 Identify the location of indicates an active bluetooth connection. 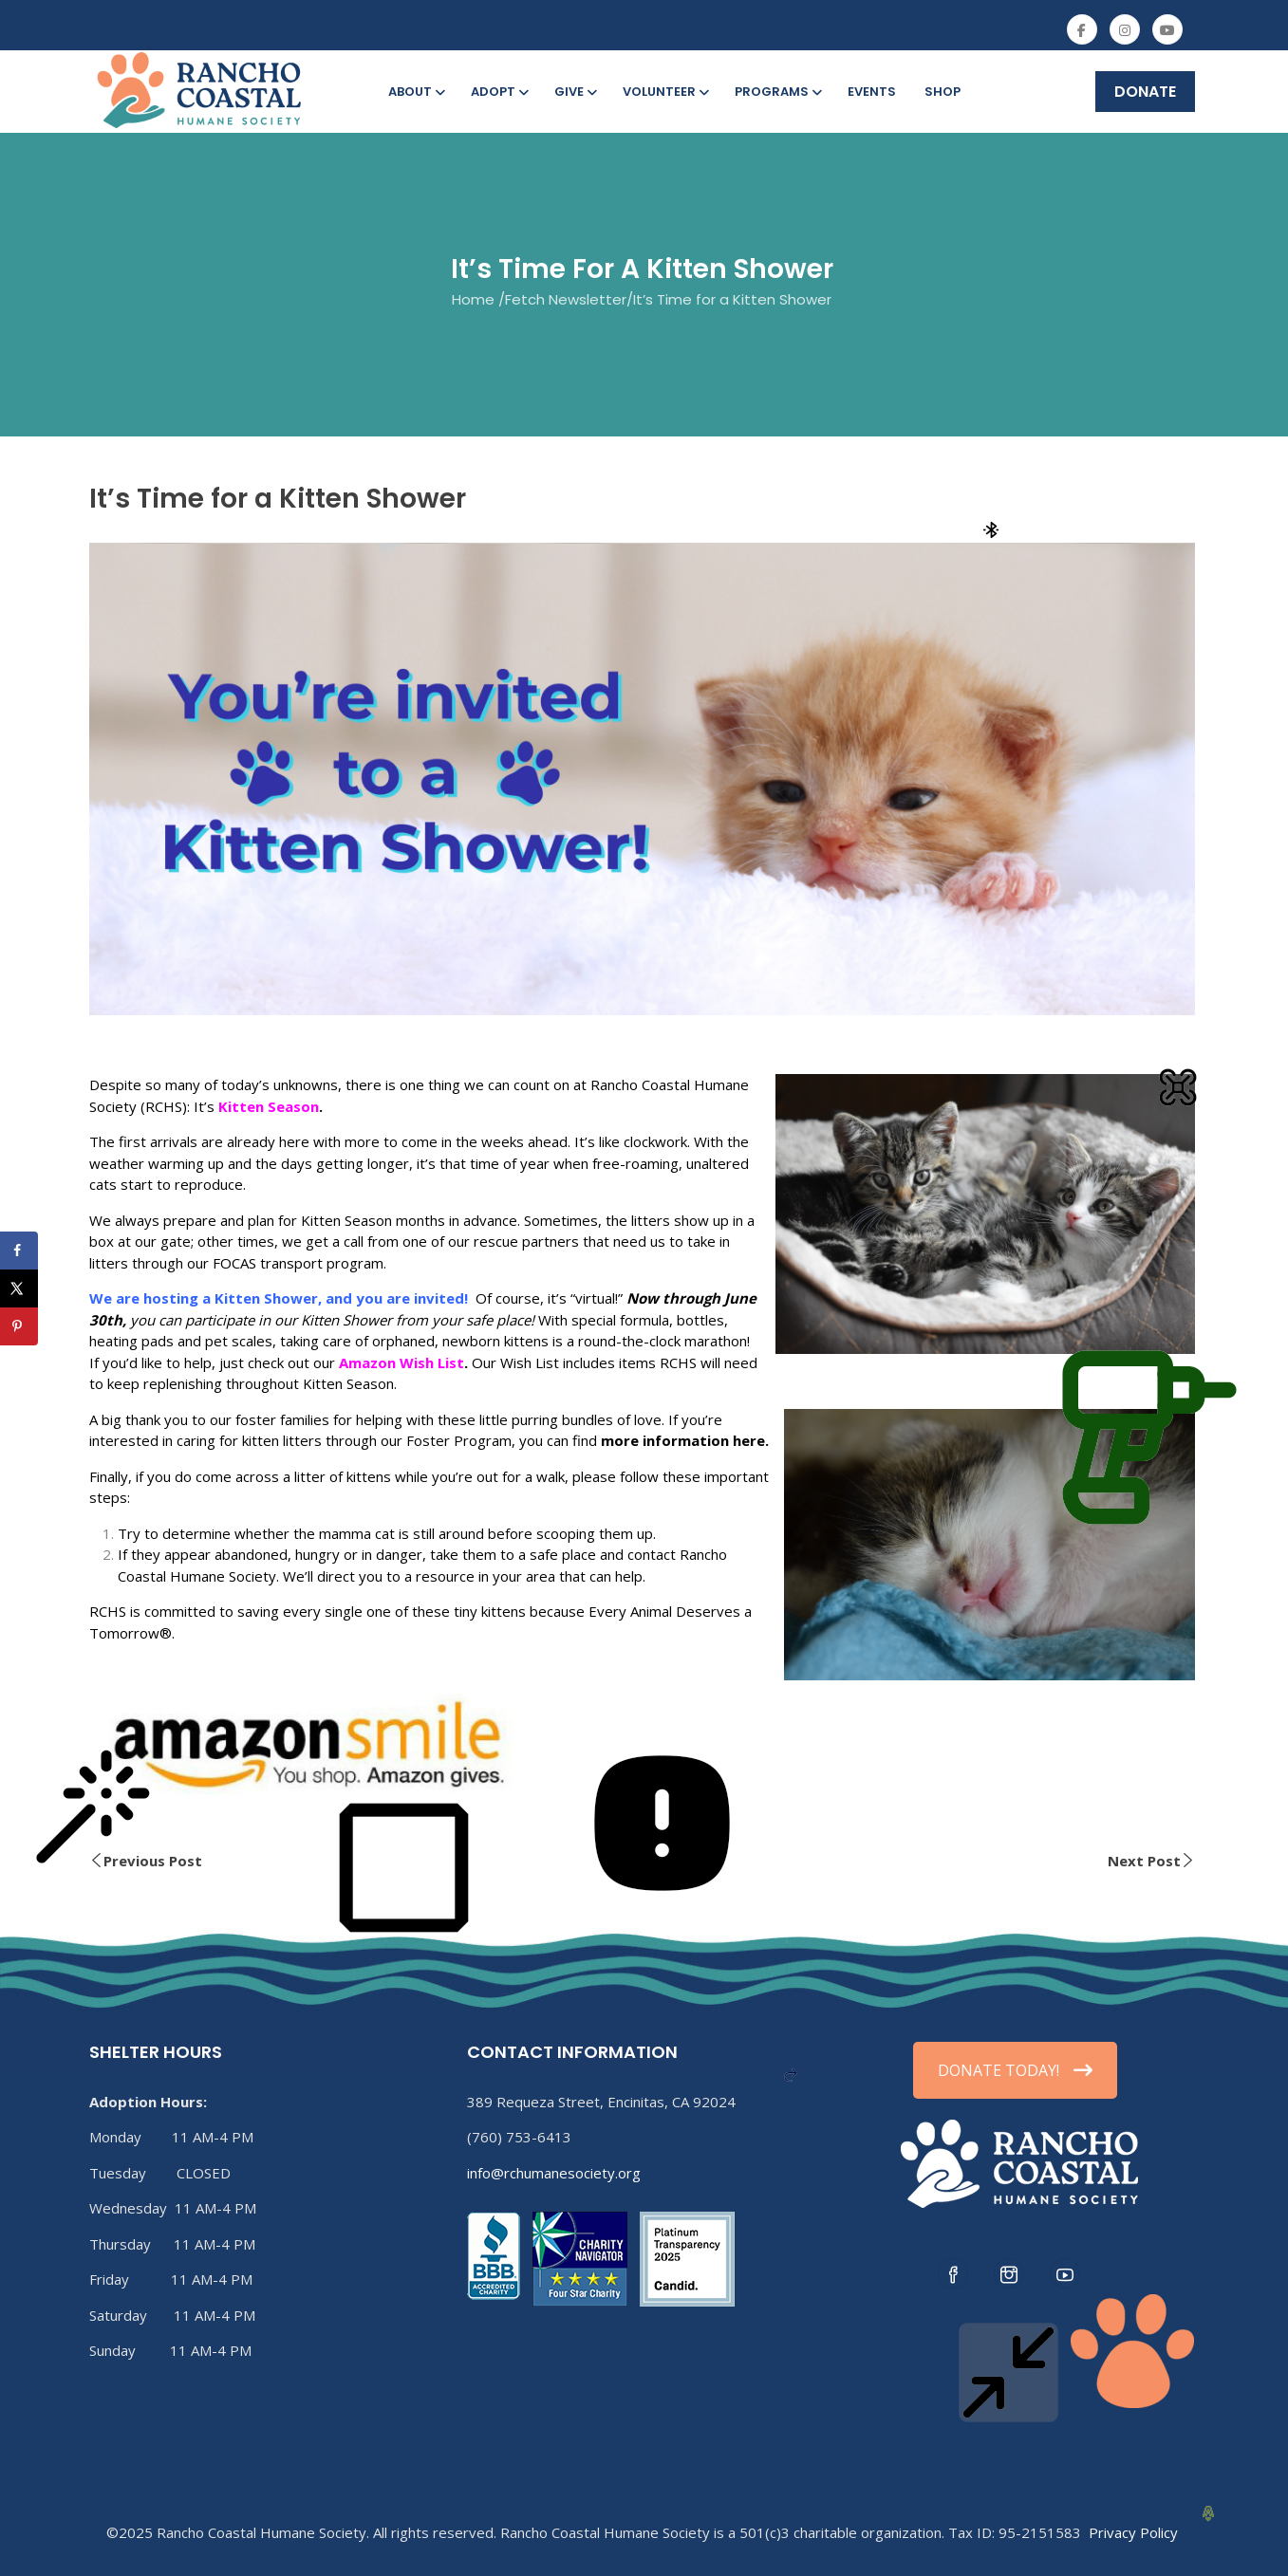
(991, 529).